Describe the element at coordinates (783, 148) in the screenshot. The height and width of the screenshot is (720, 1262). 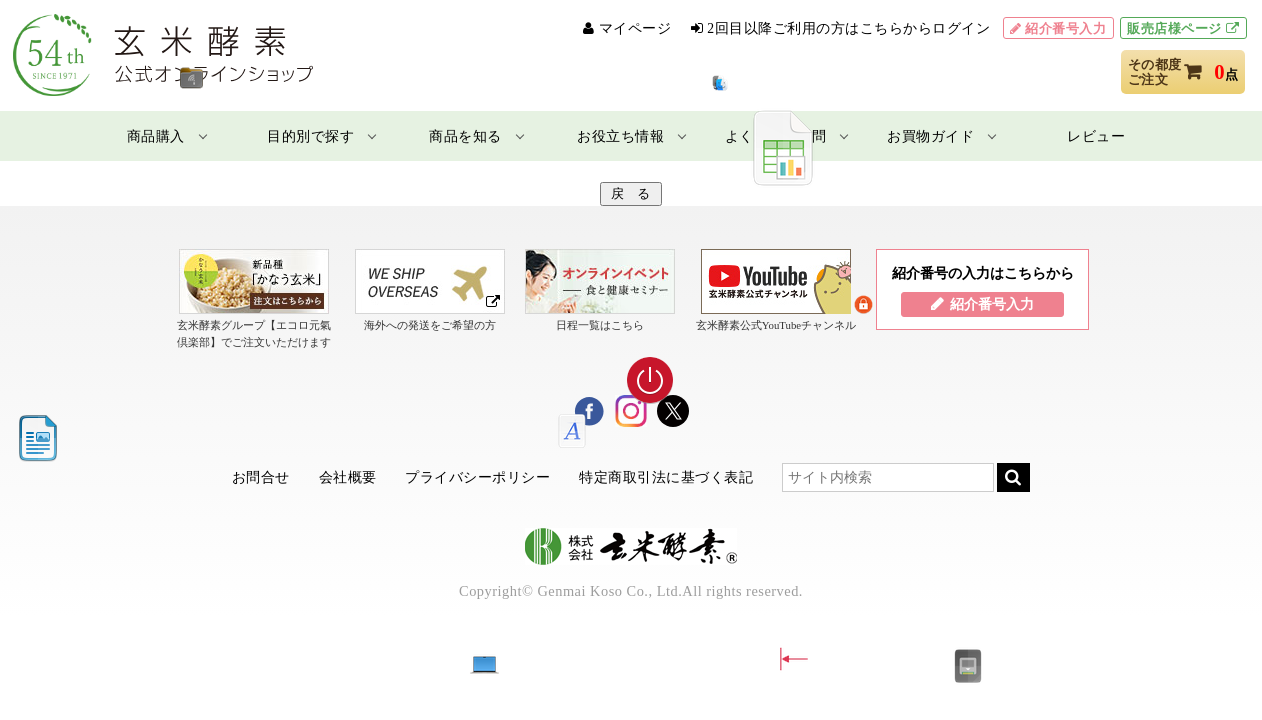
I see `open a spreadsheet file` at that location.